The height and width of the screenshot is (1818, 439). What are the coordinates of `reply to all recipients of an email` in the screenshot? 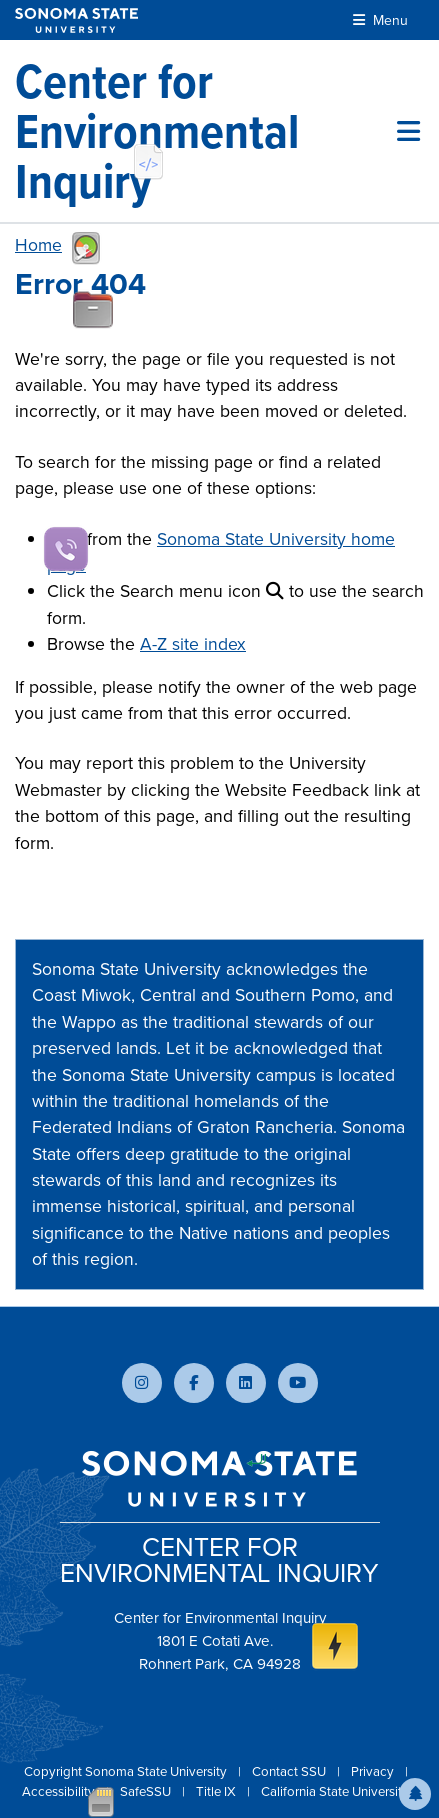 It's located at (256, 1459).